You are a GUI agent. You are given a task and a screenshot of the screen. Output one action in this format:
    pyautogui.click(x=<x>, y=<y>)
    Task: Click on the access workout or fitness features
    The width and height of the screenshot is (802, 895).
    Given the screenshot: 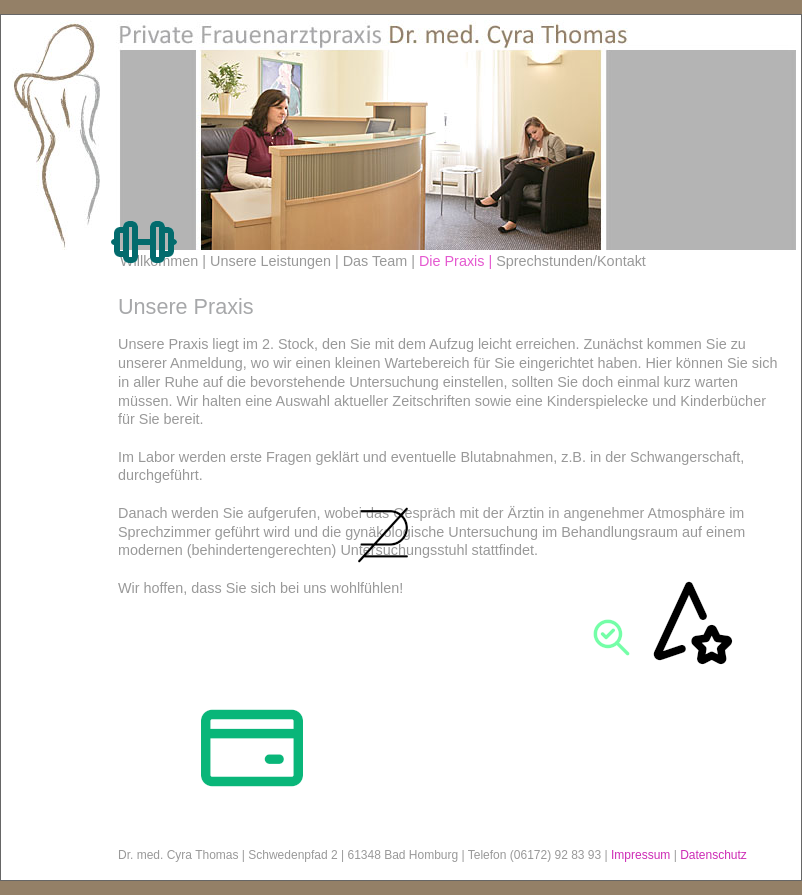 What is the action you would take?
    pyautogui.click(x=144, y=242)
    